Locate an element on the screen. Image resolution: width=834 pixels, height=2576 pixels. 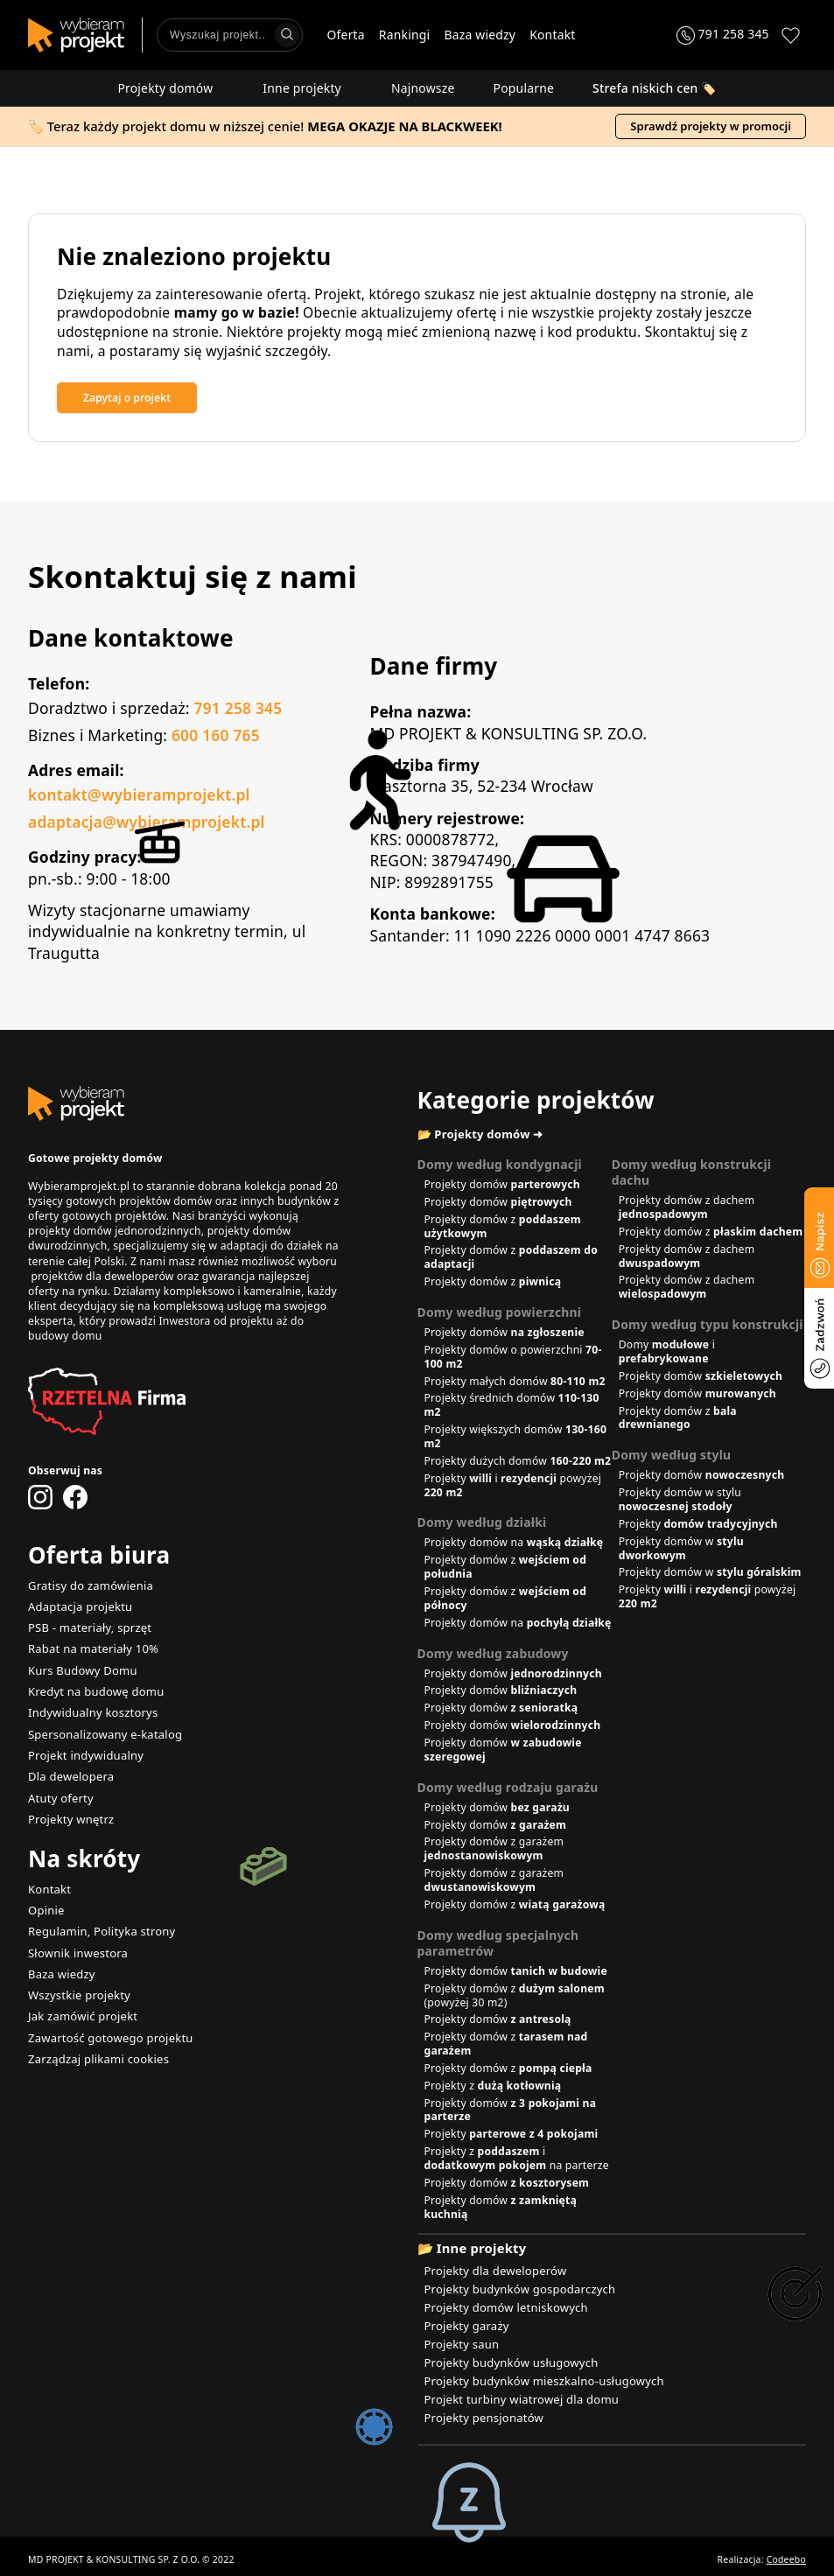
snooze notifications is located at coordinates (469, 2502).